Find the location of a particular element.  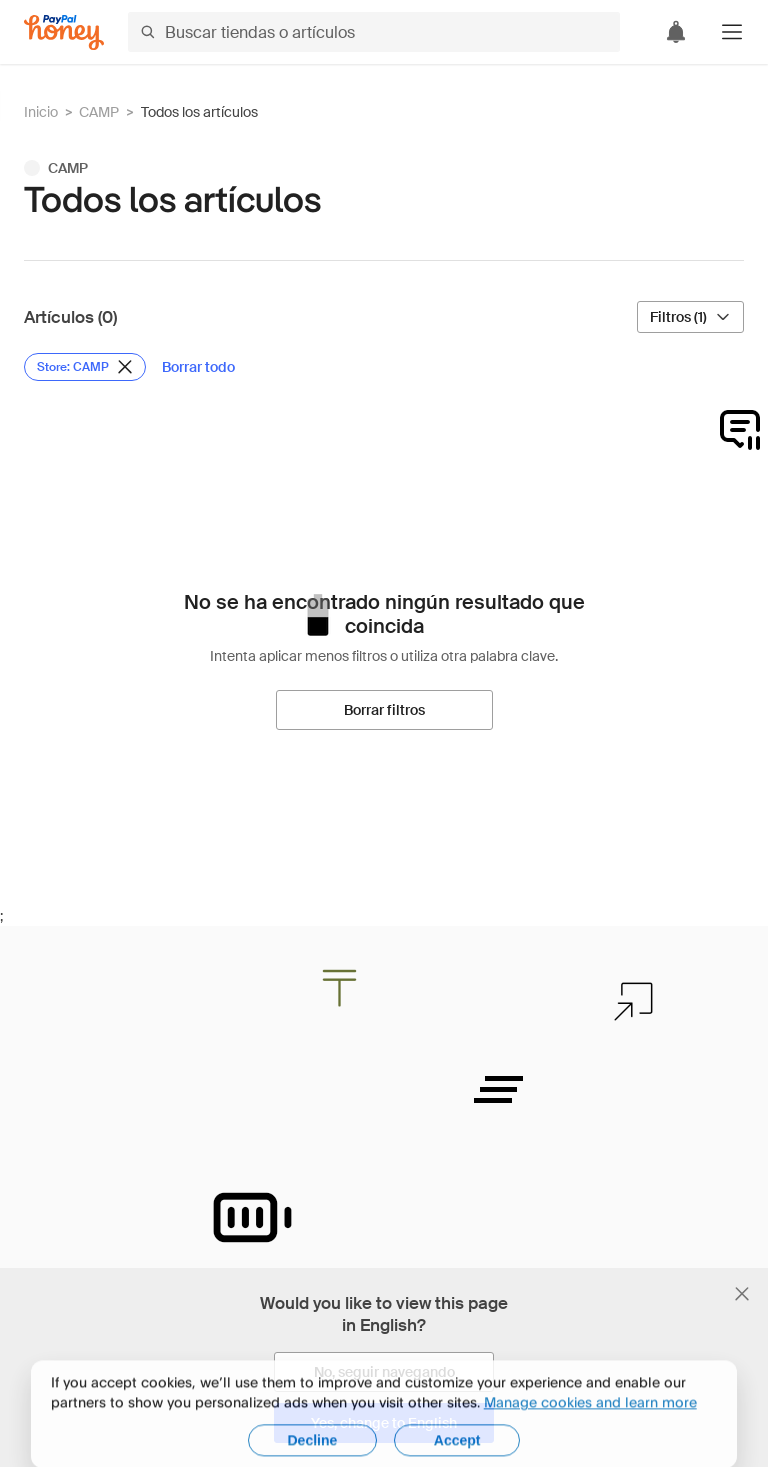

indicates battery is at 50% charge is located at coordinates (318, 615).